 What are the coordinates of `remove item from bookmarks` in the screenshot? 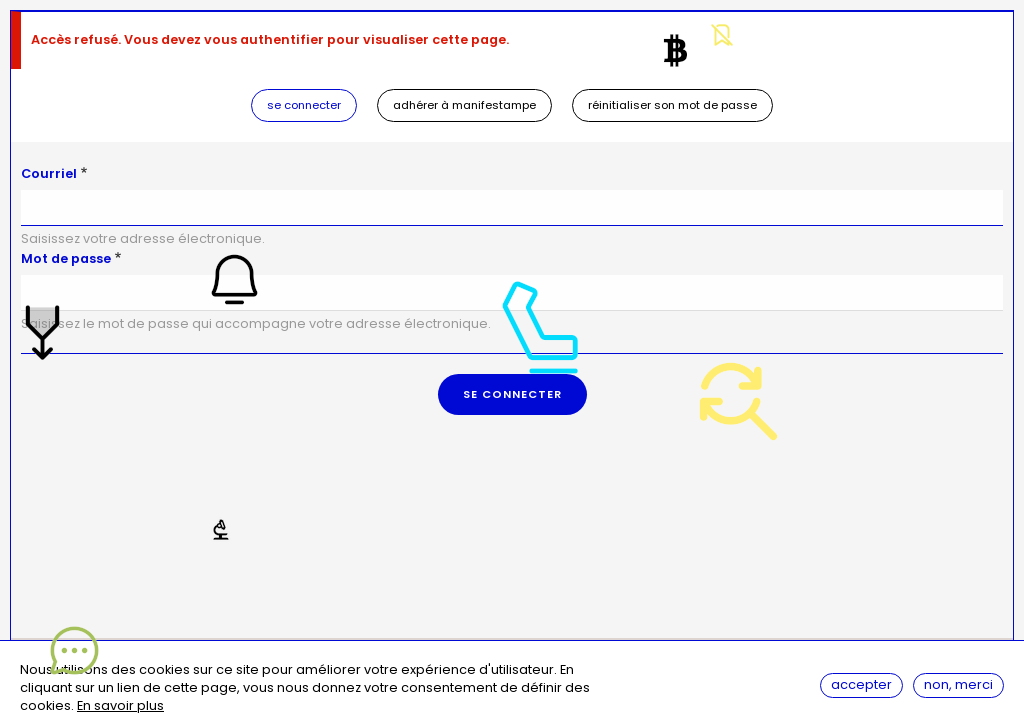 It's located at (722, 35).